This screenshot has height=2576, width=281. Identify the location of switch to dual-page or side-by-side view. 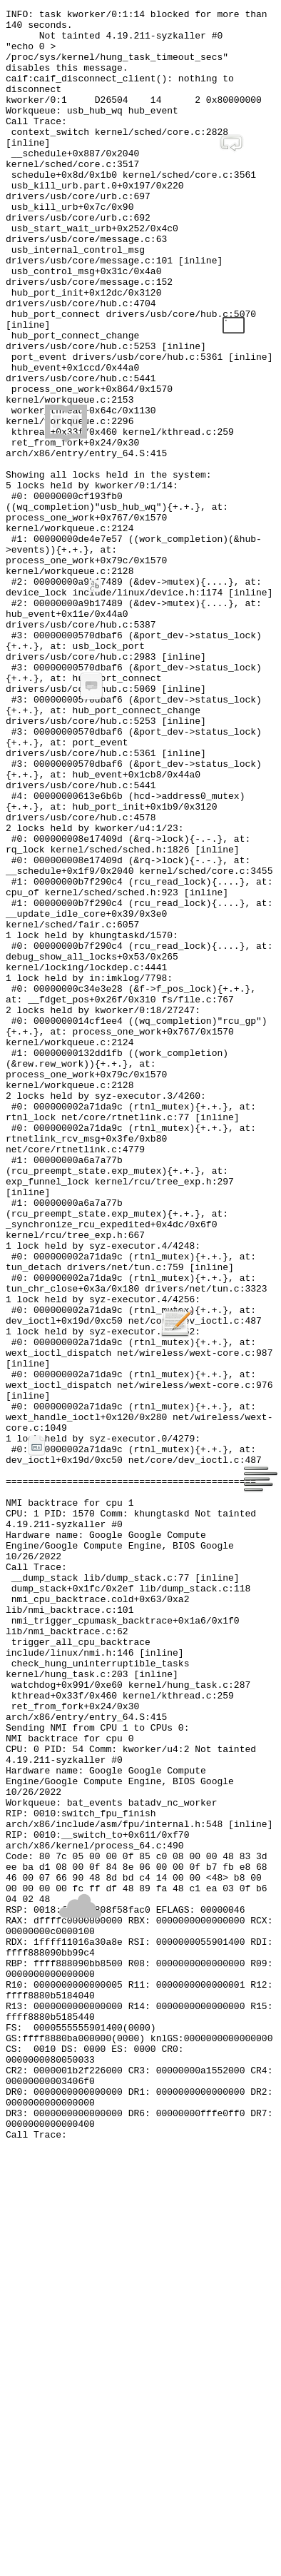
(66, 423).